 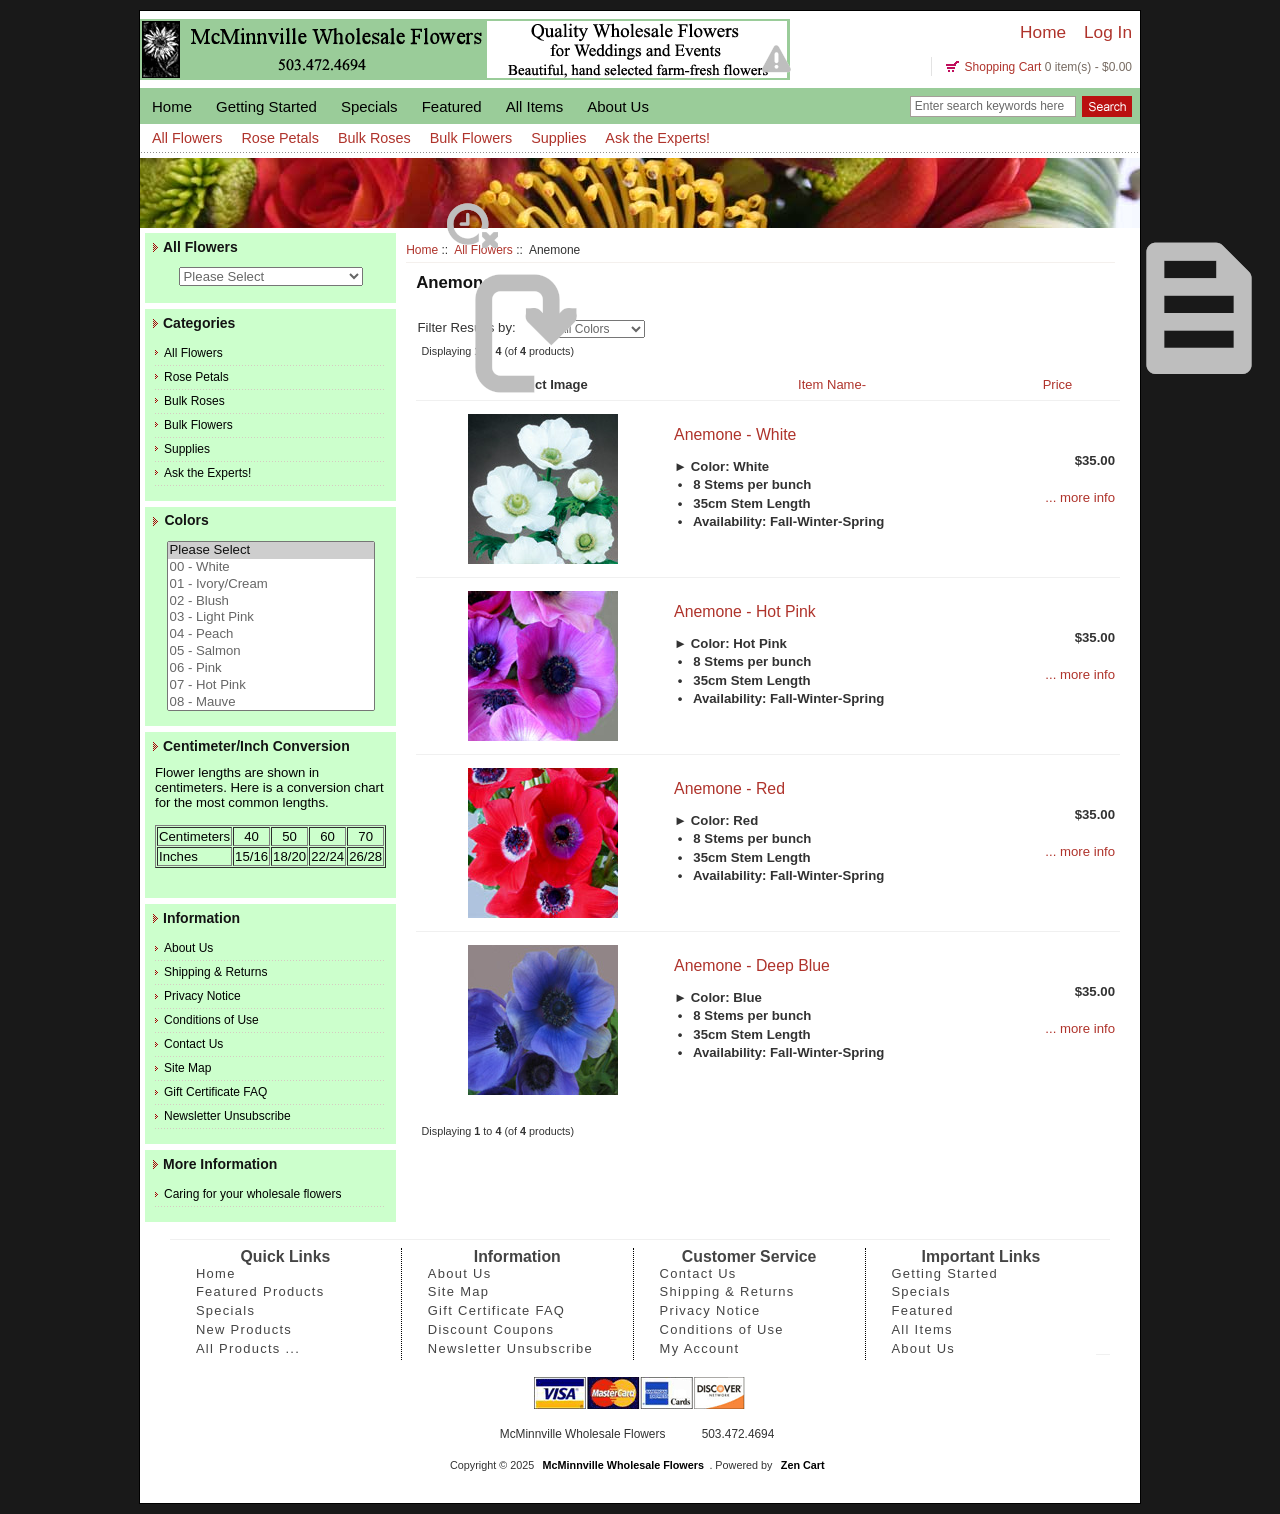 What do you see at coordinates (472, 222) in the screenshot?
I see `indicates a missed appointment or event` at bounding box center [472, 222].